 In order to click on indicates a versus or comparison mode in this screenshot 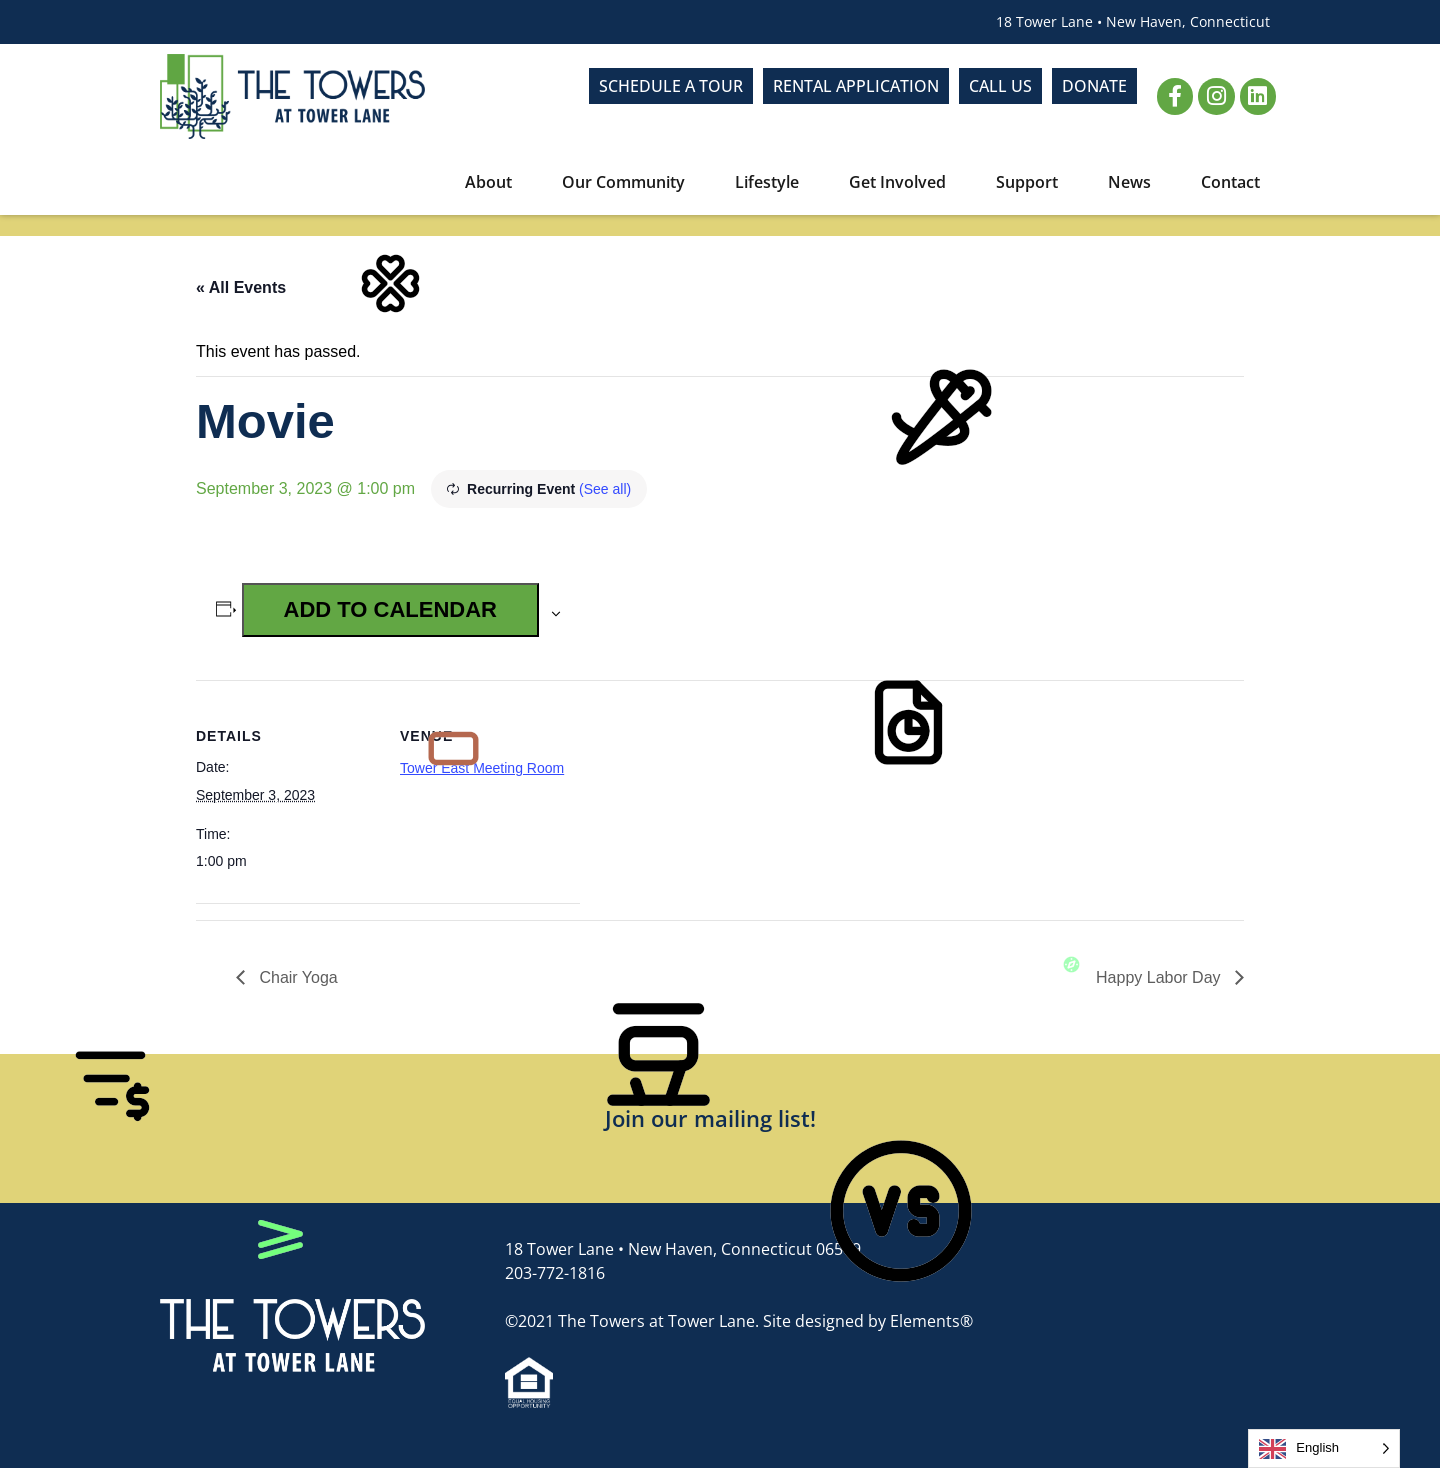, I will do `click(901, 1211)`.